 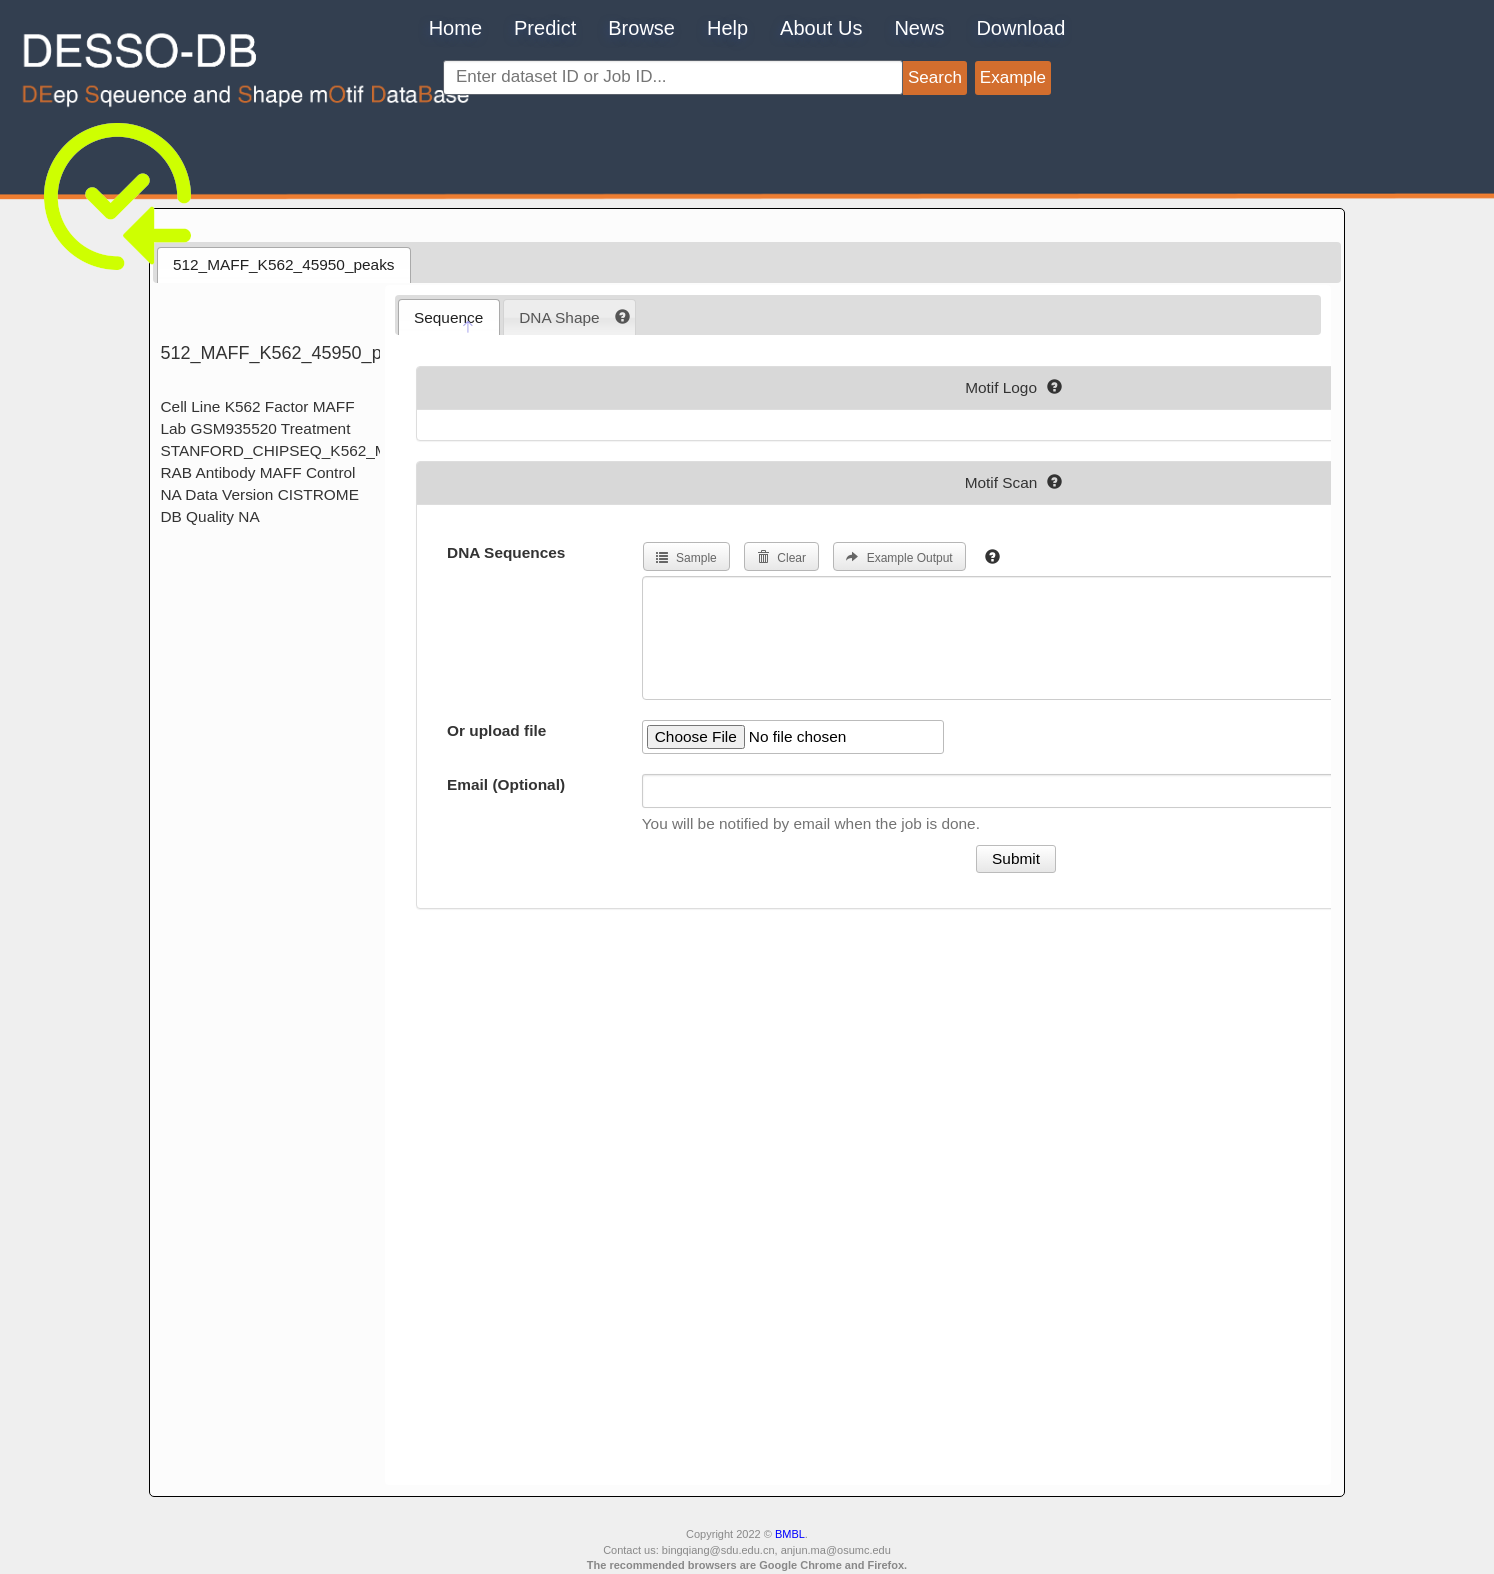 What do you see at coordinates (117, 196) in the screenshot?
I see `indicates a tracked issue has been closed and completed` at bounding box center [117, 196].